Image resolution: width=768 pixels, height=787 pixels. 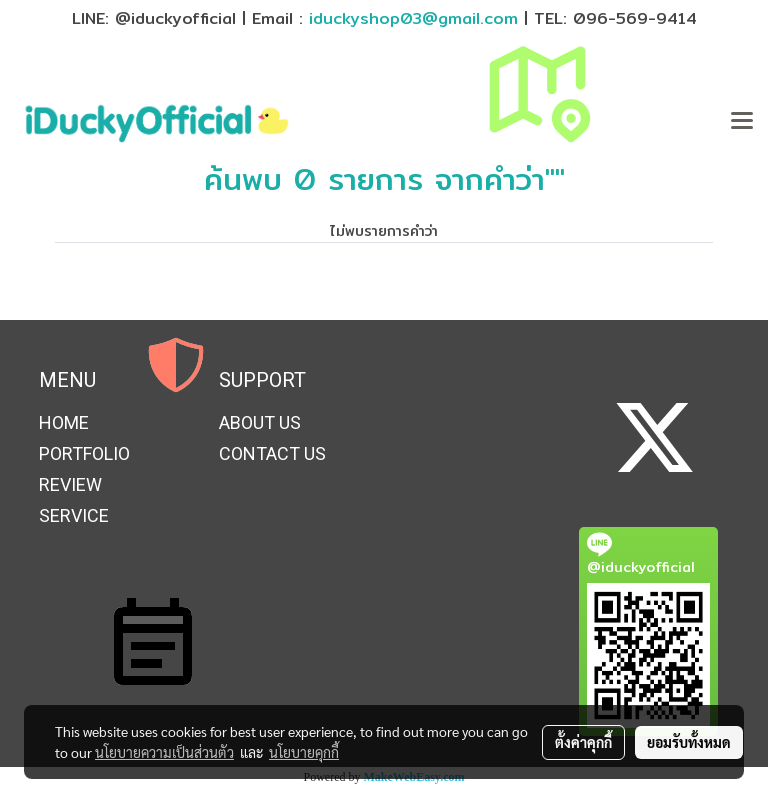 I want to click on view location on map, so click(x=537, y=89).